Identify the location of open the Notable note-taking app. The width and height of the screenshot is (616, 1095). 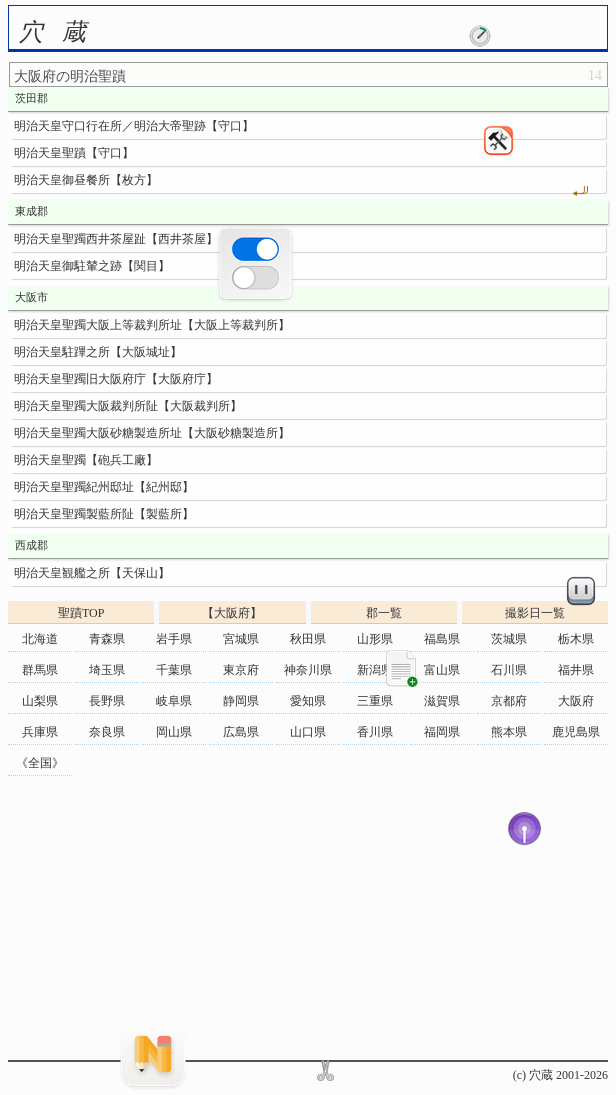
(153, 1054).